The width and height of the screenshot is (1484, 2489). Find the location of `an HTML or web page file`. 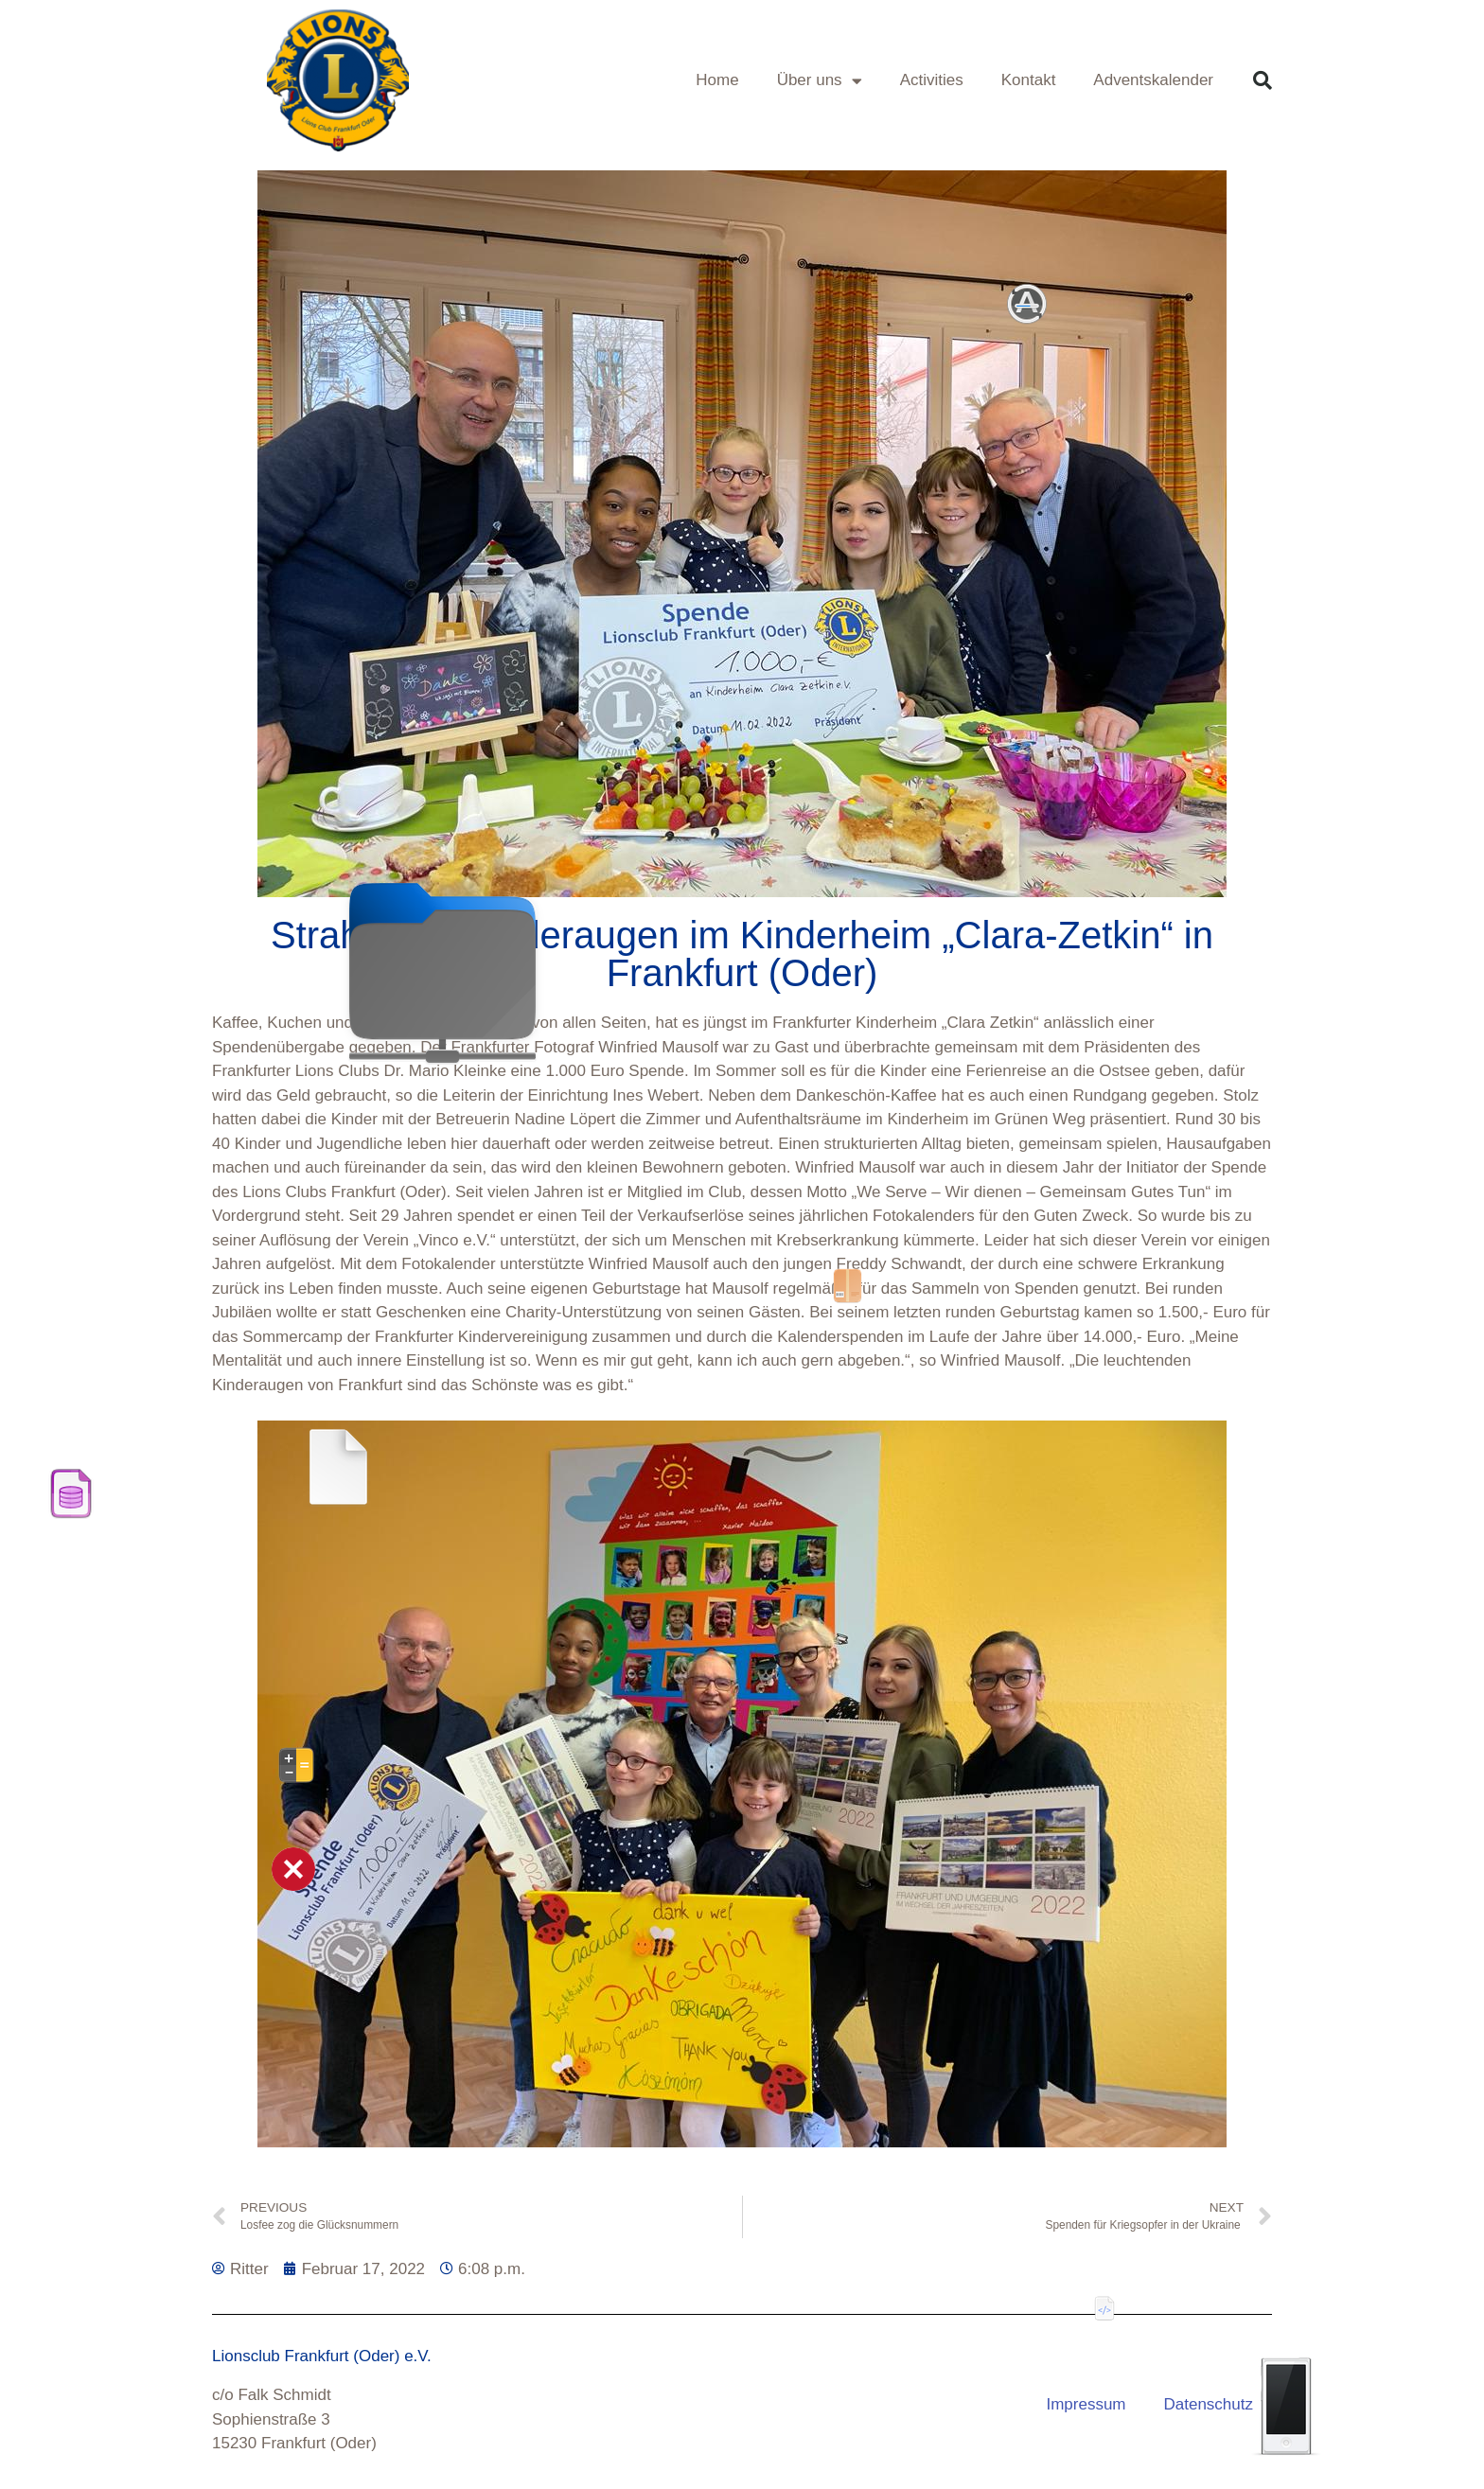

an HTML or web page file is located at coordinates (1104, 2308).